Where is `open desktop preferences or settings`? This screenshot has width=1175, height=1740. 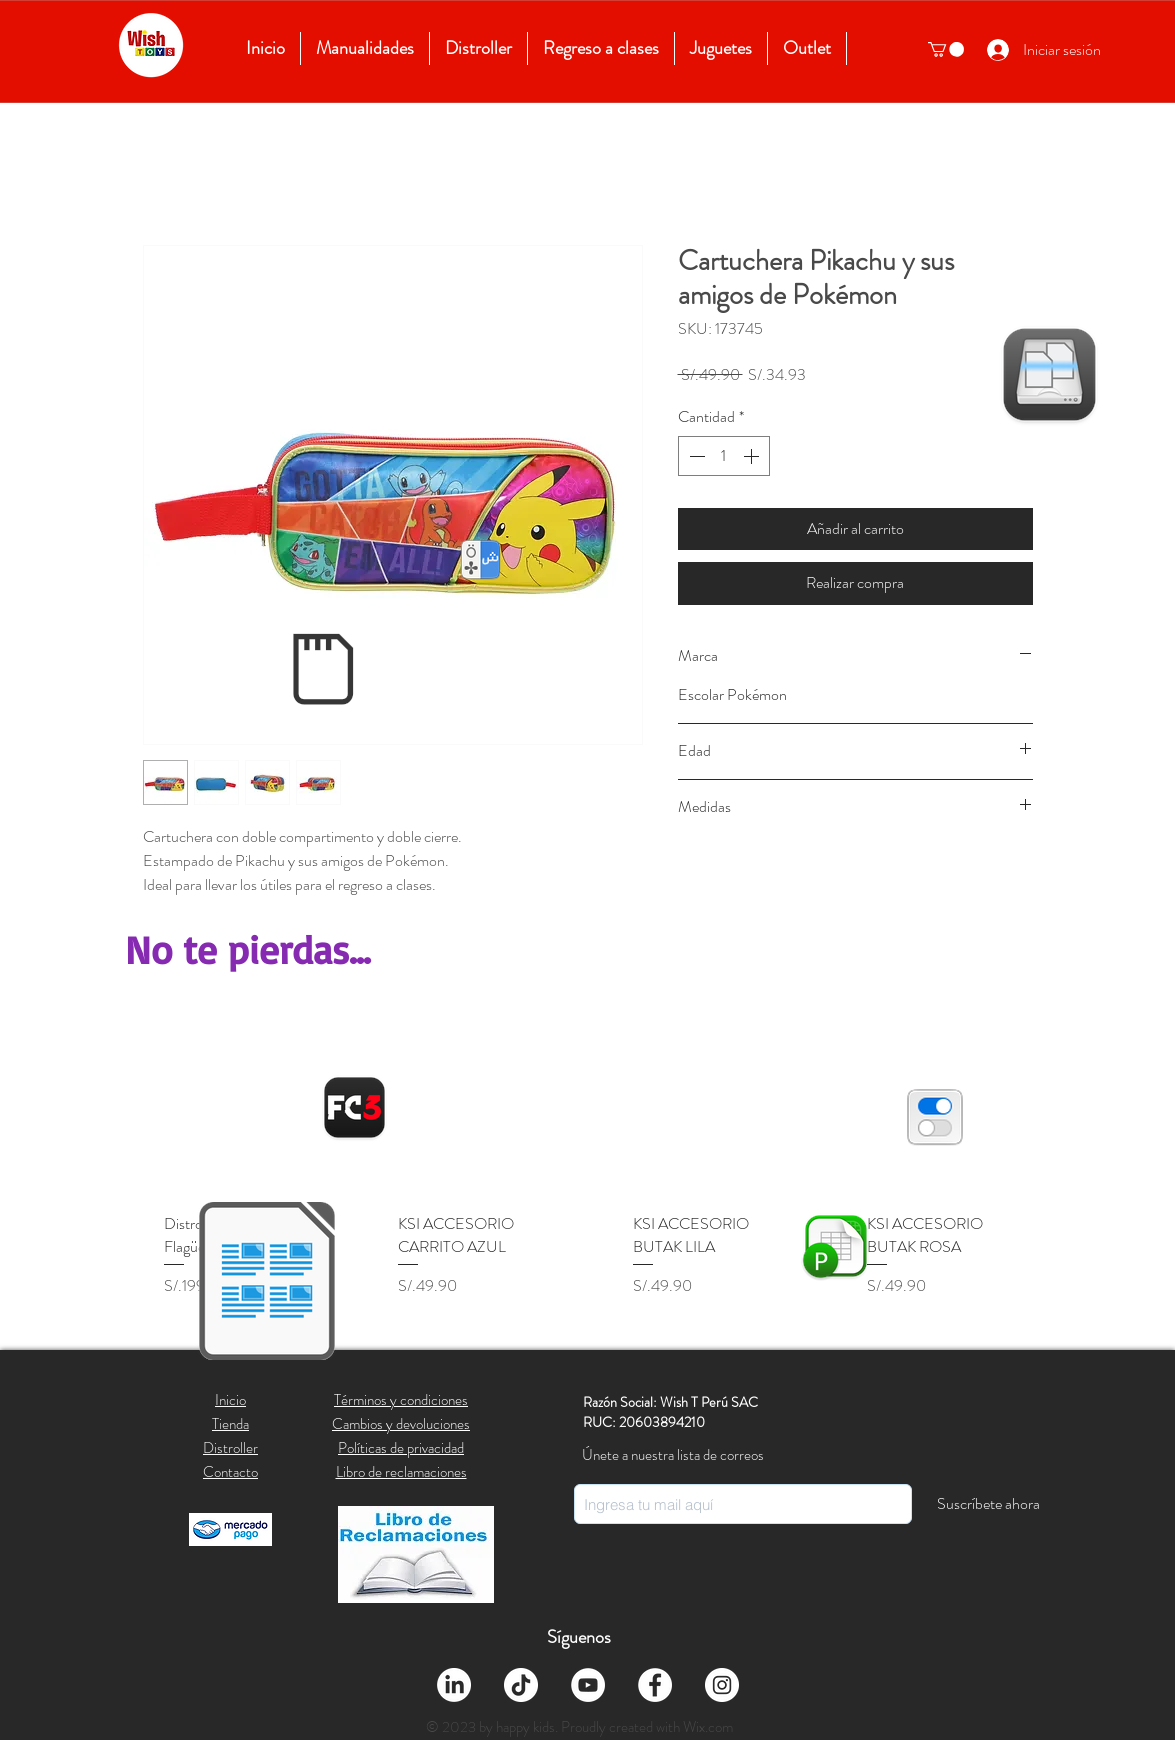
open desktop preferences or settings is located at coordinates (935, 1117).